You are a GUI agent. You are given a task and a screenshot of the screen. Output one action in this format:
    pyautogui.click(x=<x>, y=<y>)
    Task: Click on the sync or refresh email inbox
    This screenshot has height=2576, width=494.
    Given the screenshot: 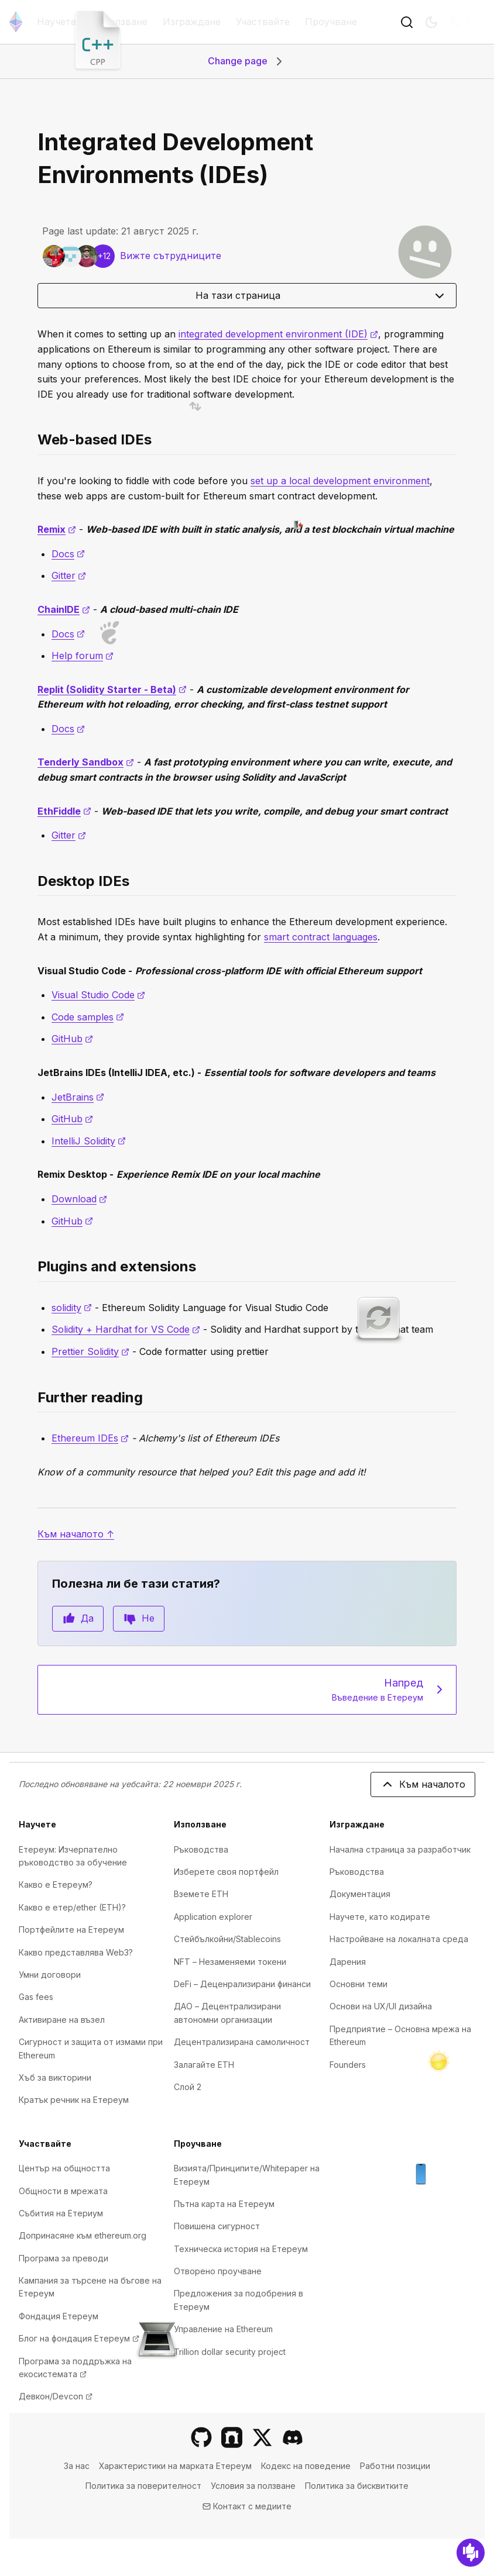 What is the action you would take?
    pyautogui.click(x=195, y=406)
    